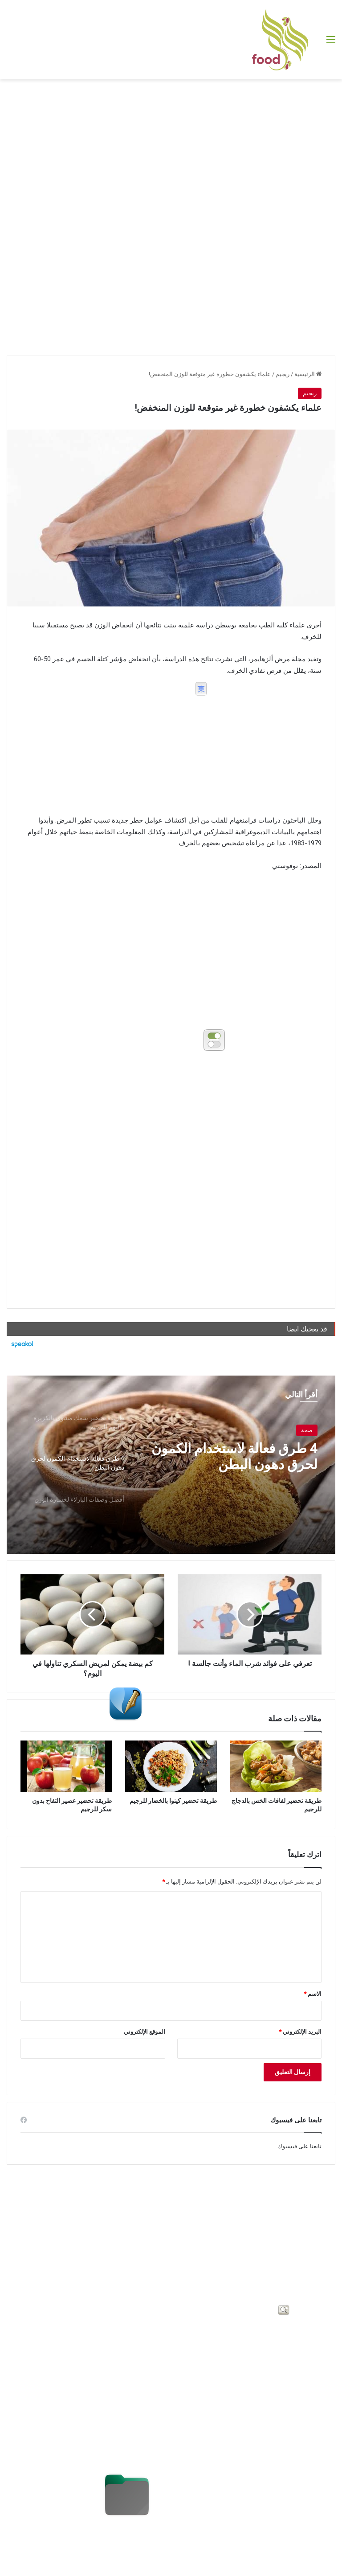  What do you see at coordinates (214, 1040) in the screenshot?
I see `open system settings or preferences` at bounding box center [214, 1040].